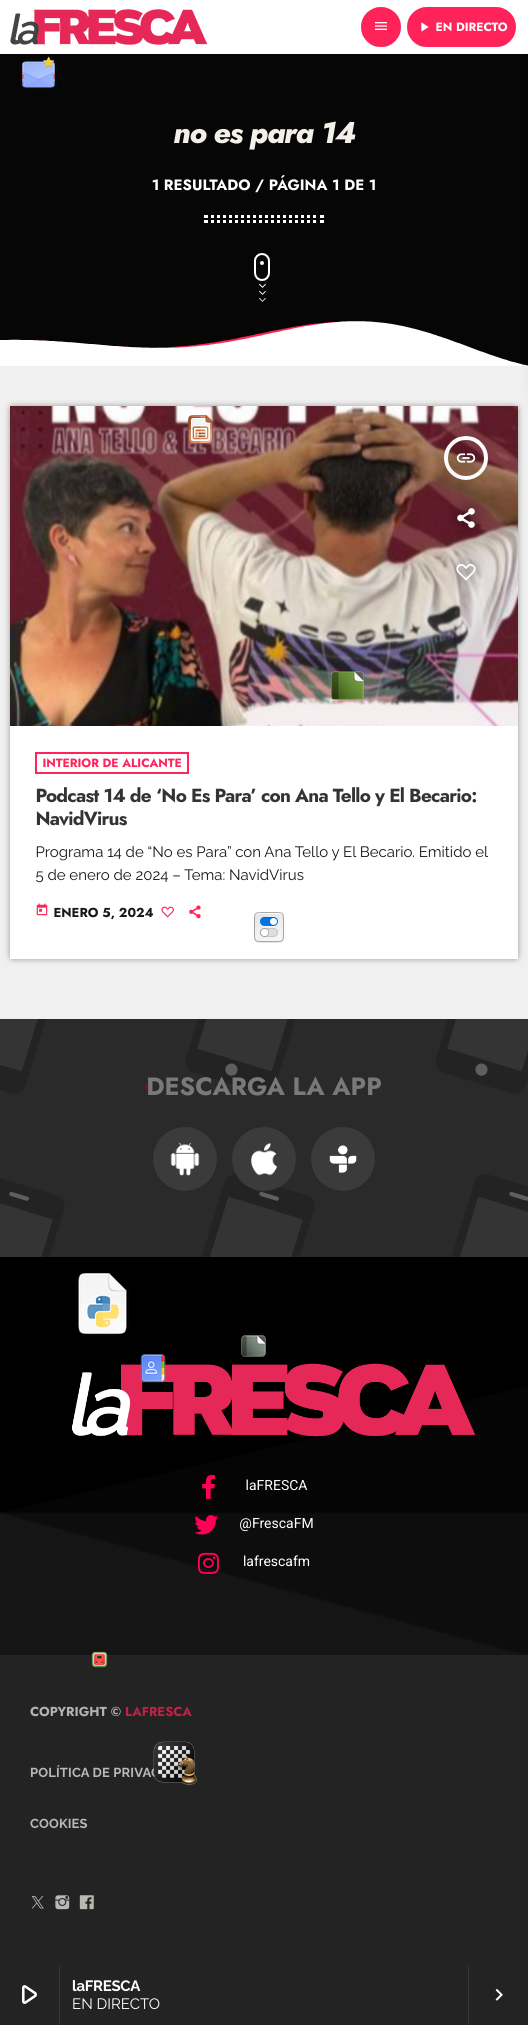 Image resolution: width=528 pixels, height=2025 pixels. Describe the element at coordinates (99, 1659) in the screenshot. I see `launch melonDS nintendo DS emulator` at that location.